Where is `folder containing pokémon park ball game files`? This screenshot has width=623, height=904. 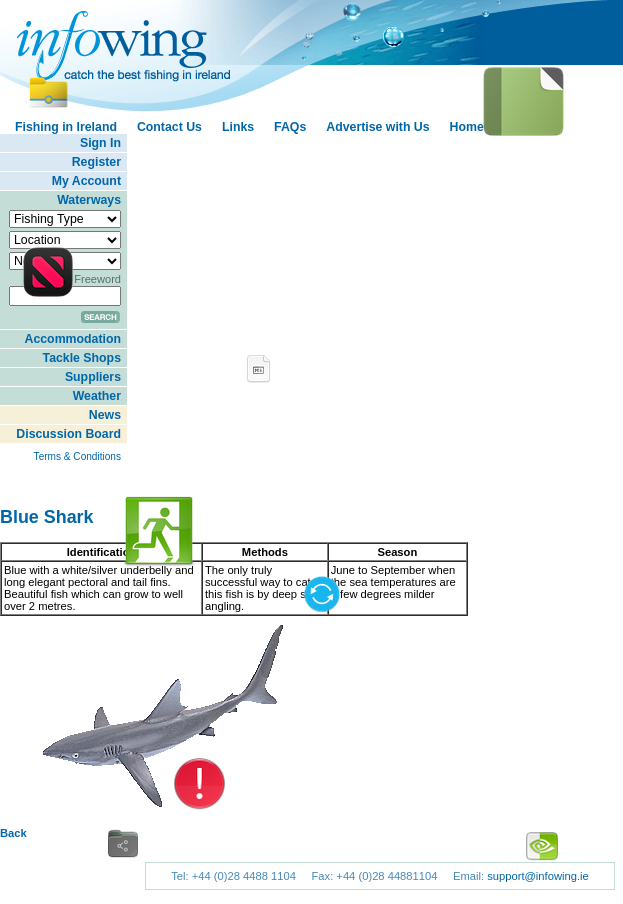
folder containing pokémon park ball game files is located at coordinates (48, 93).